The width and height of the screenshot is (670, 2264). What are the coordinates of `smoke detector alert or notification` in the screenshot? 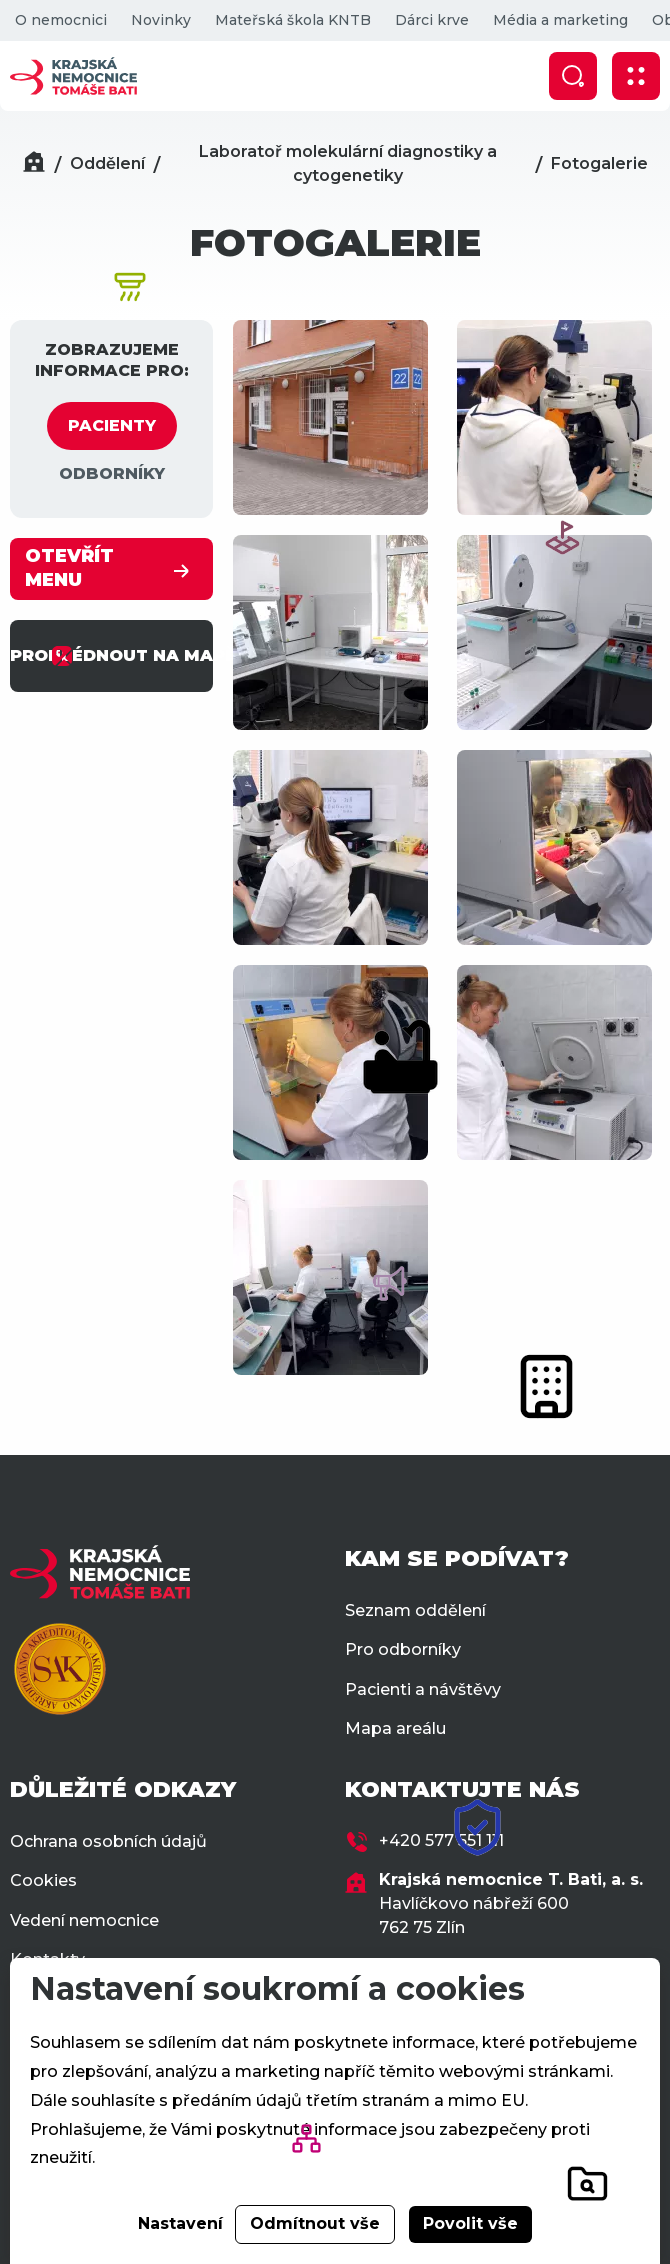 It's located at (130, 287).